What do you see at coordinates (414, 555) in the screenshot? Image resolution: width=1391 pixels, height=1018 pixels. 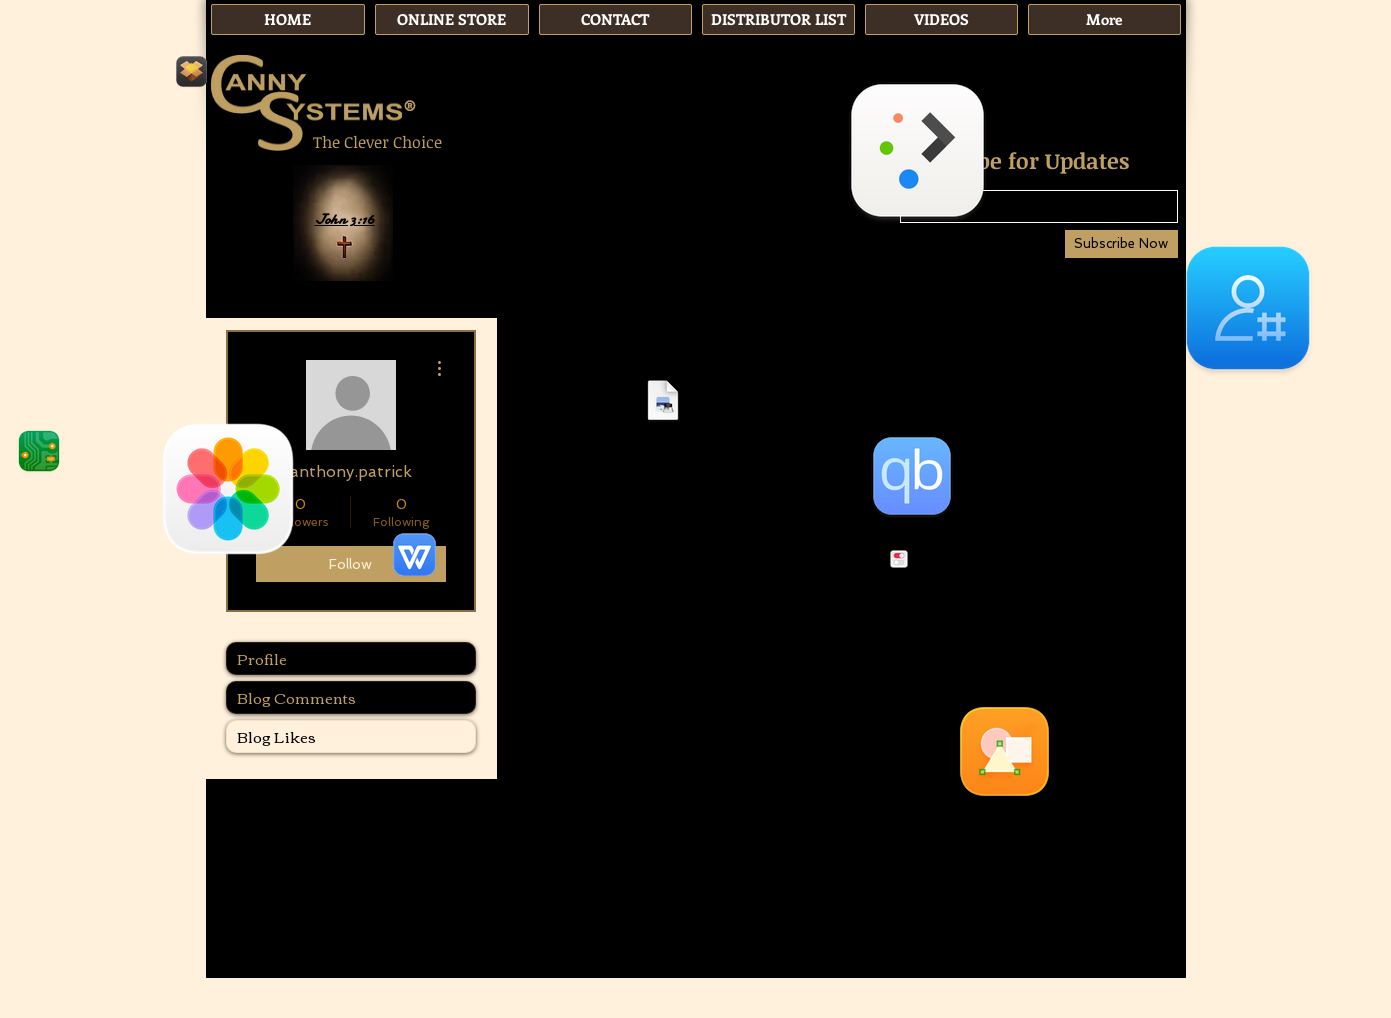 I see `open WPS Office application` at bounding box center [414, 555].